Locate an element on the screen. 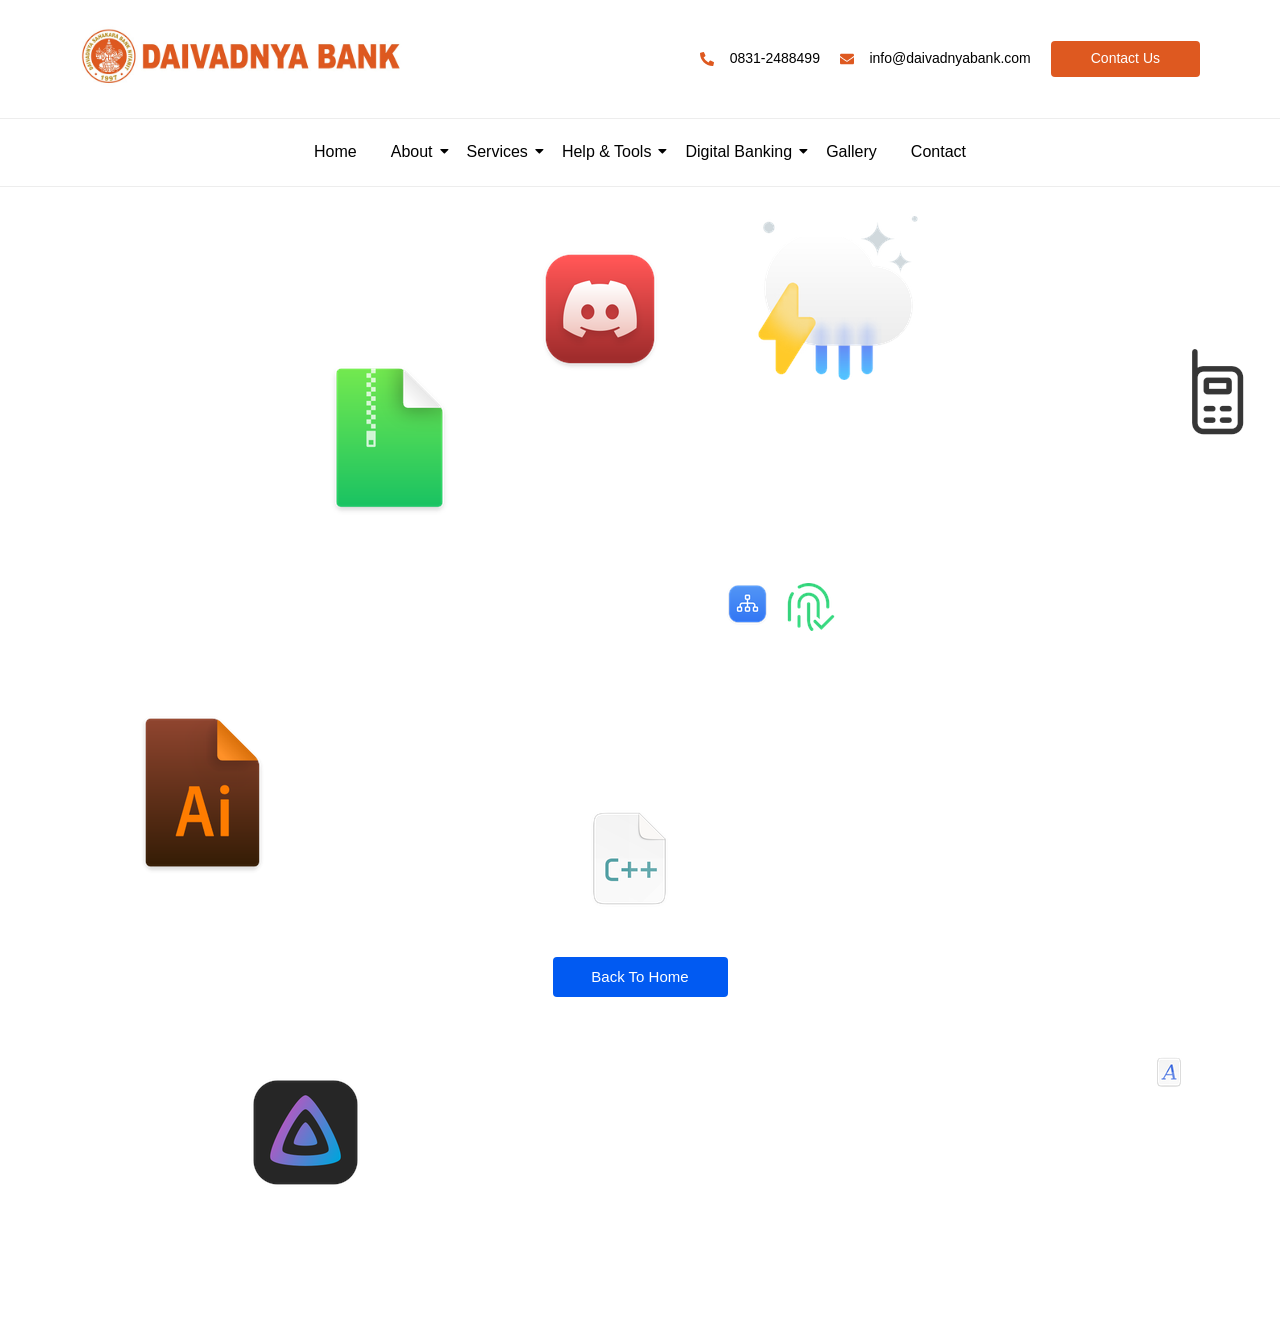 This screenshot has width=1280, height=1342. indicates nighttime thunderstorm conditions is located at coordinates (838, 298).